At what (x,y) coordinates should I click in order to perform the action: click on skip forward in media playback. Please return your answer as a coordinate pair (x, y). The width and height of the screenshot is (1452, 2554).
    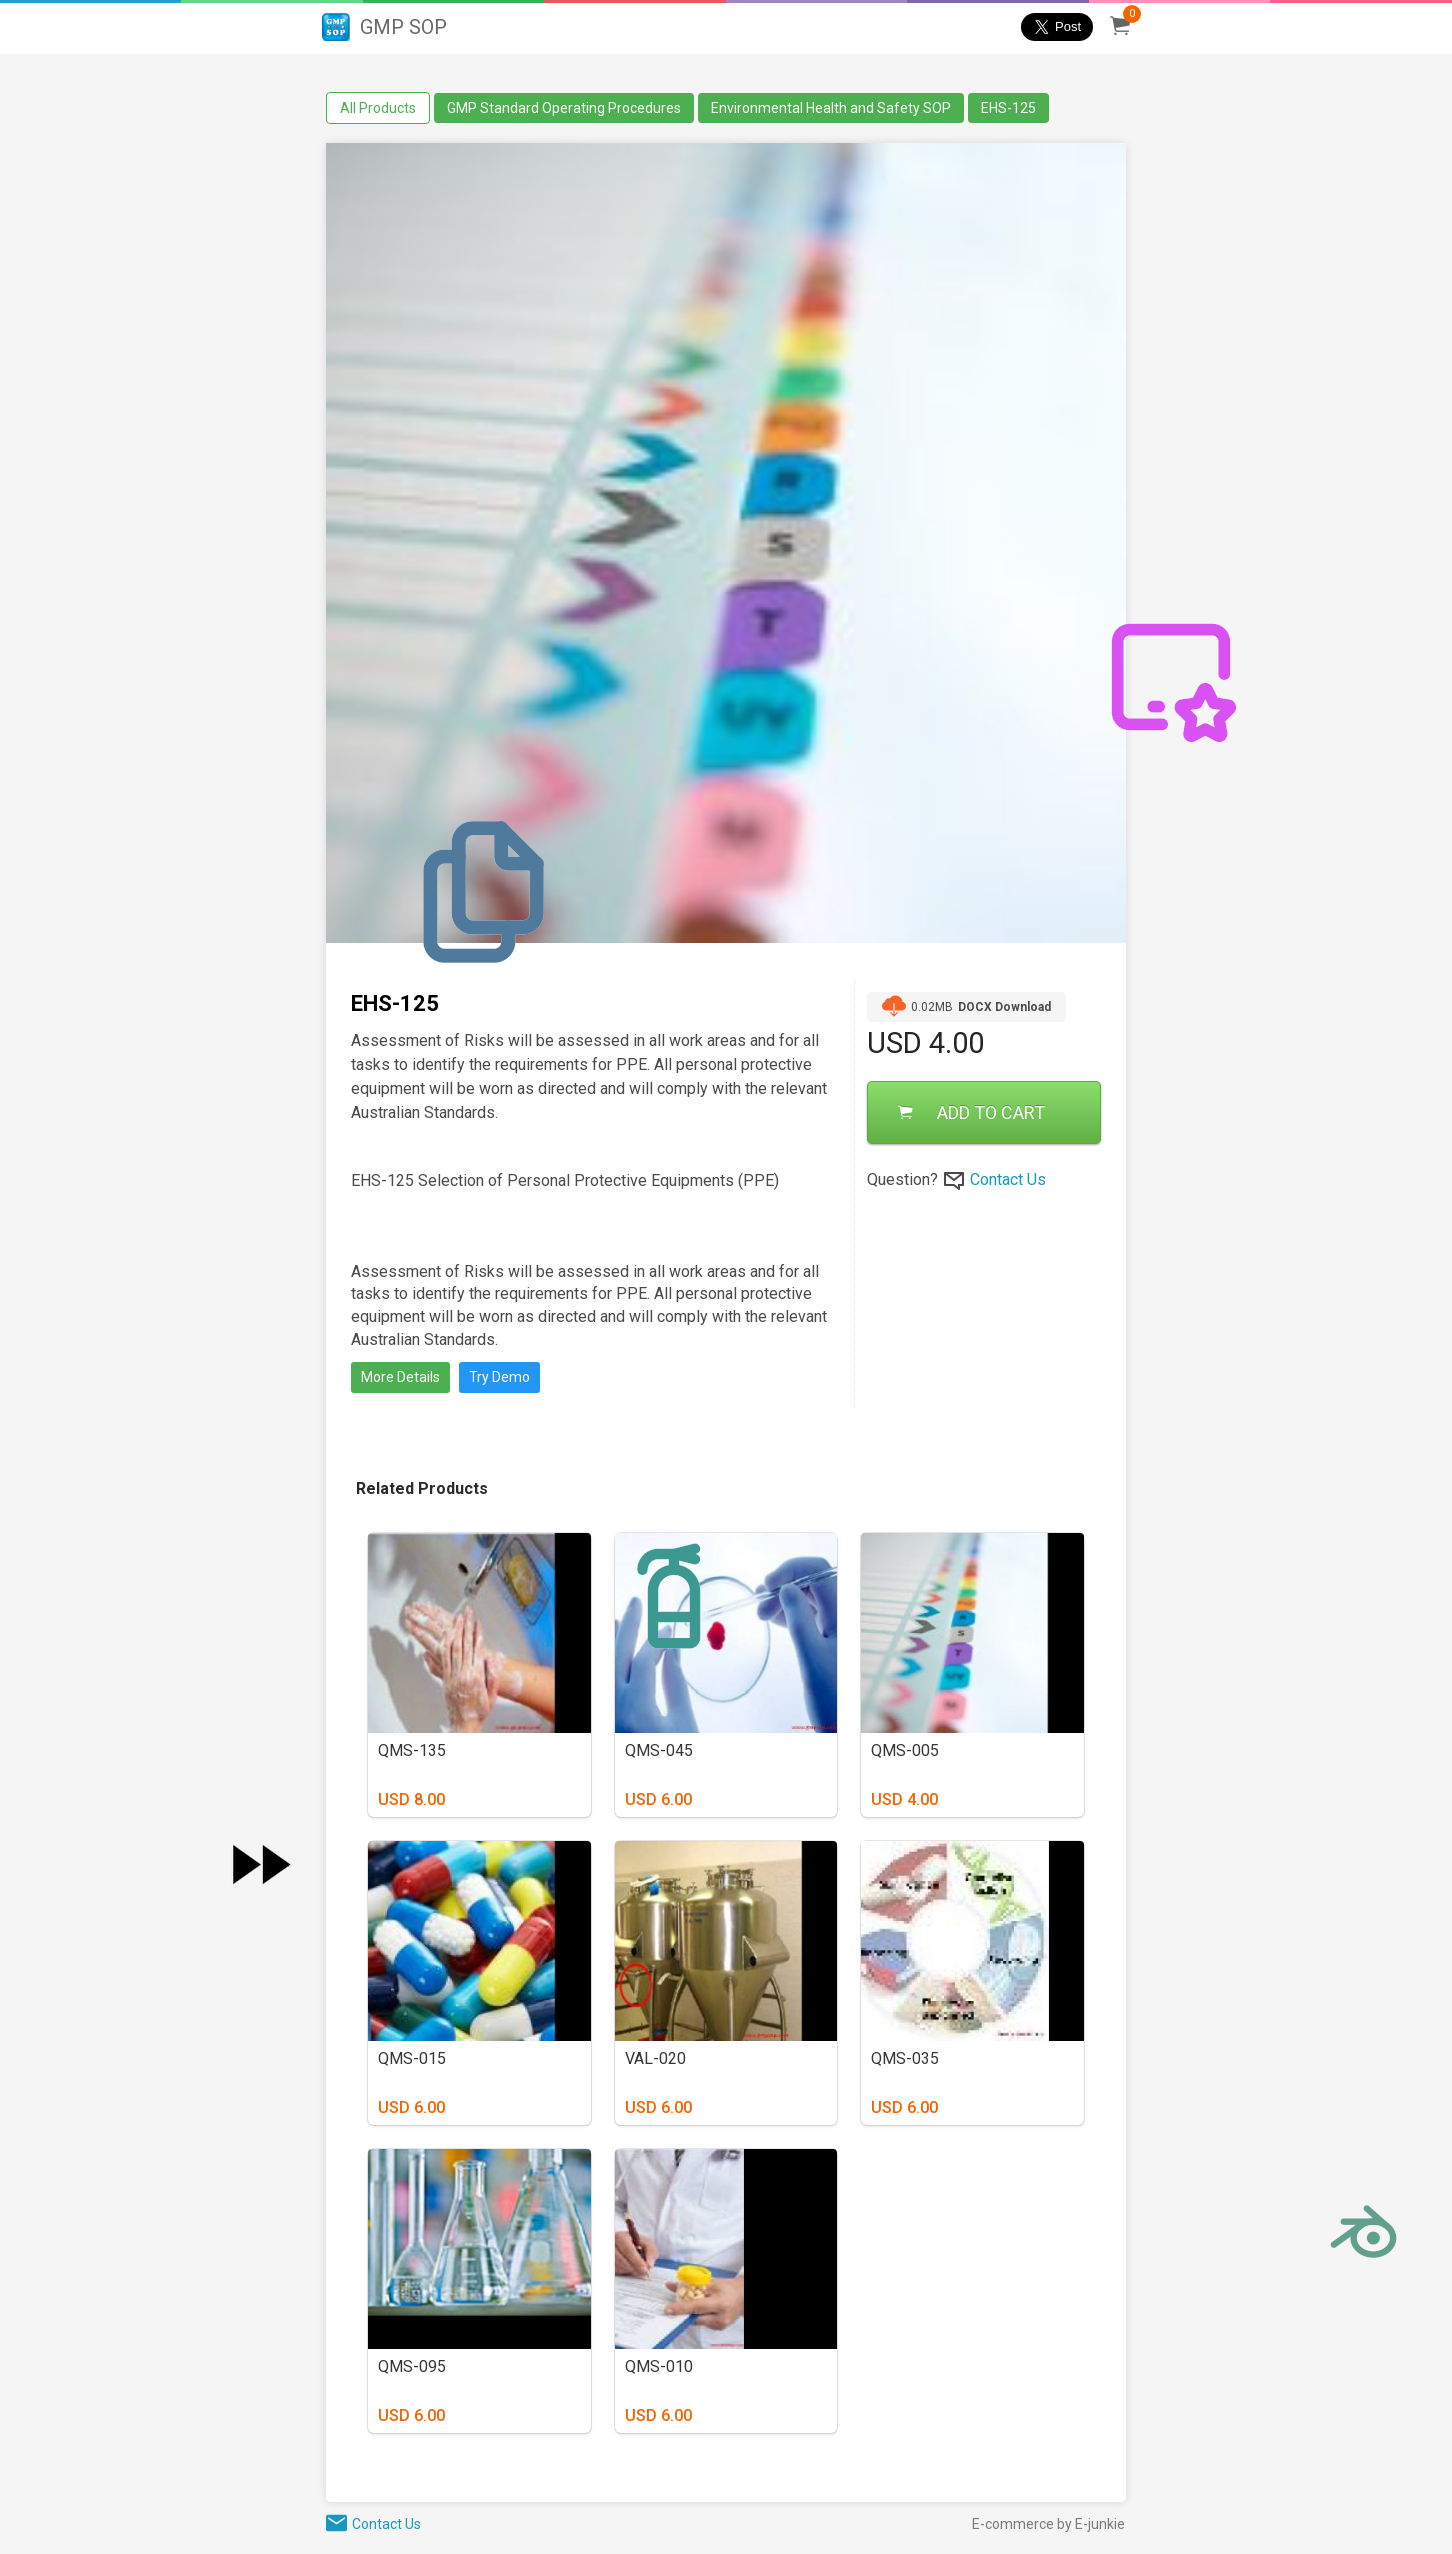
    Looking at the image, I should click on (259, 1864).